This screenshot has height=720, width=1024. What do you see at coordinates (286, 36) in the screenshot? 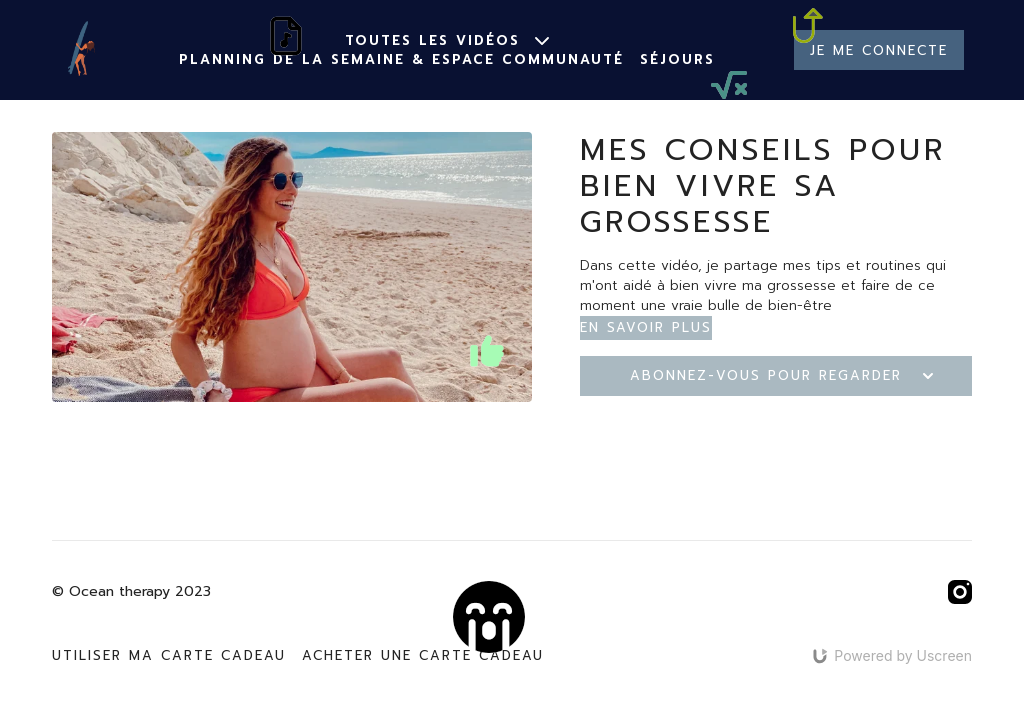
I see `open an audio or music file` at bounding box center [286, 36].